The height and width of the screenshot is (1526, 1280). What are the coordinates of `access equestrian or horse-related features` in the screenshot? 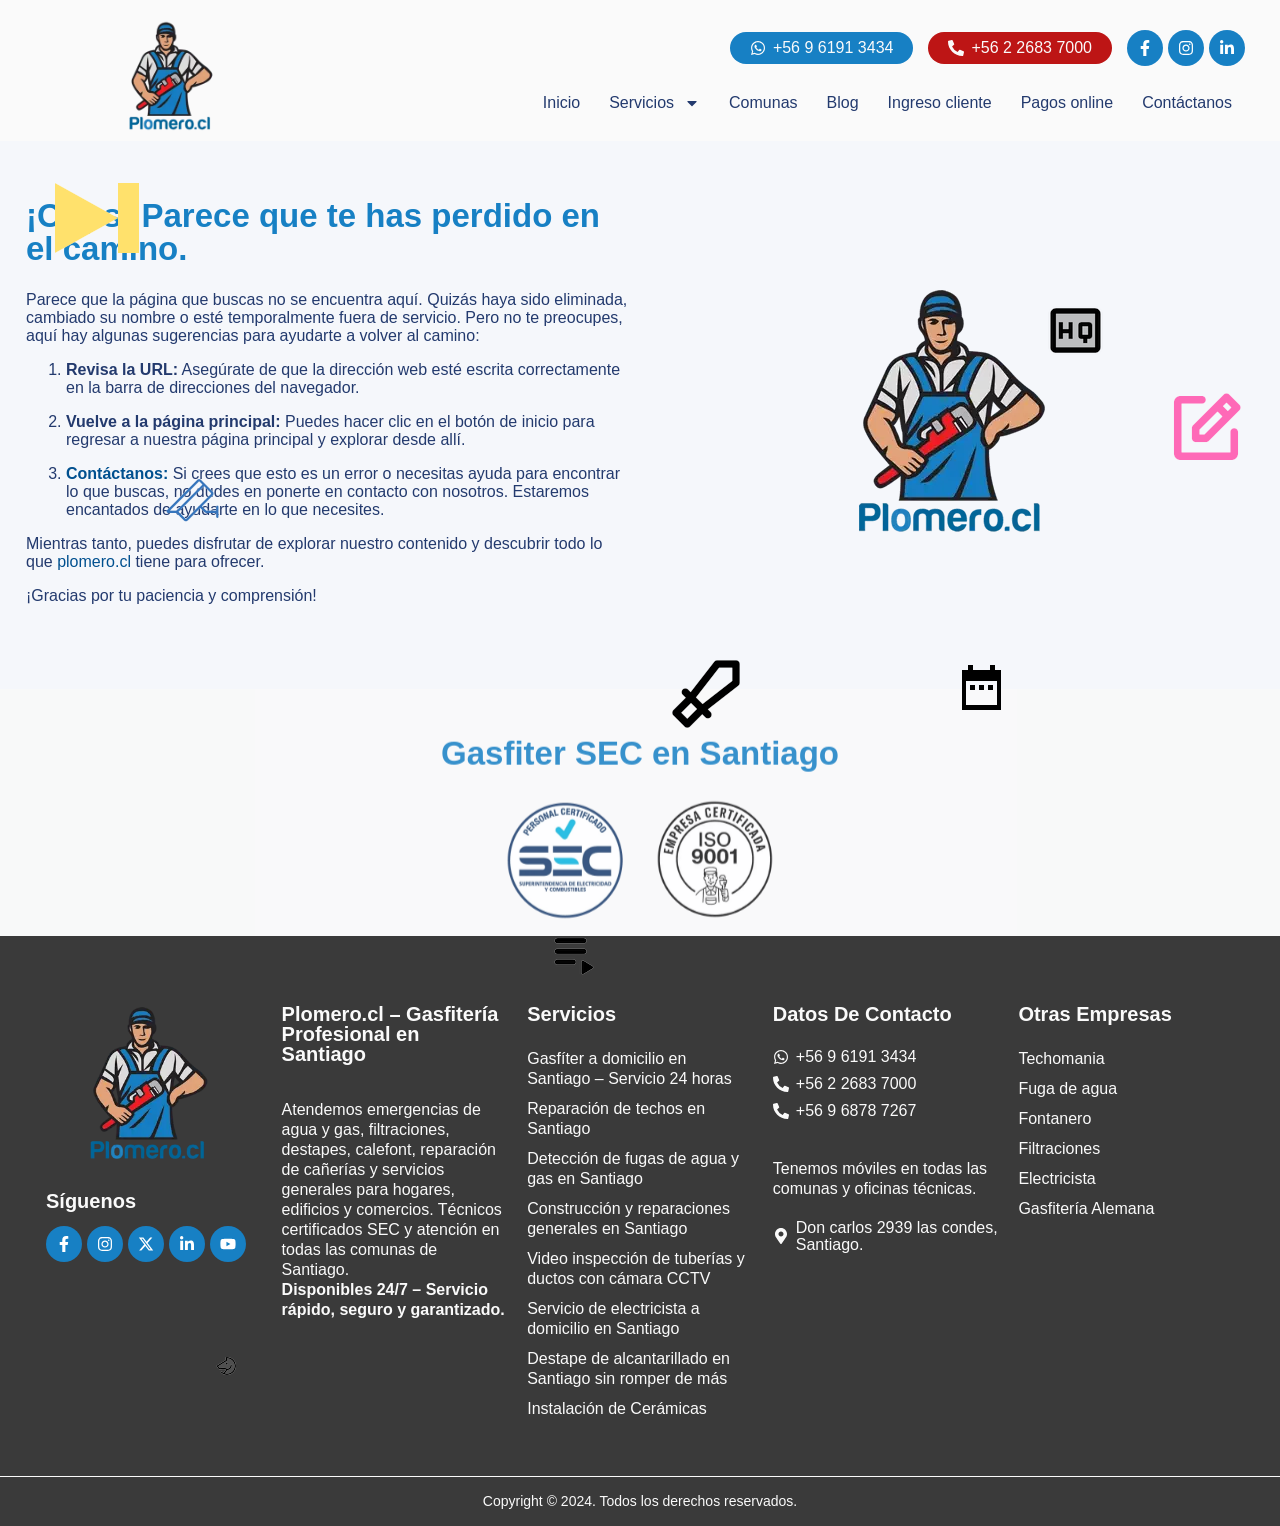 It's located at (227, 1366).